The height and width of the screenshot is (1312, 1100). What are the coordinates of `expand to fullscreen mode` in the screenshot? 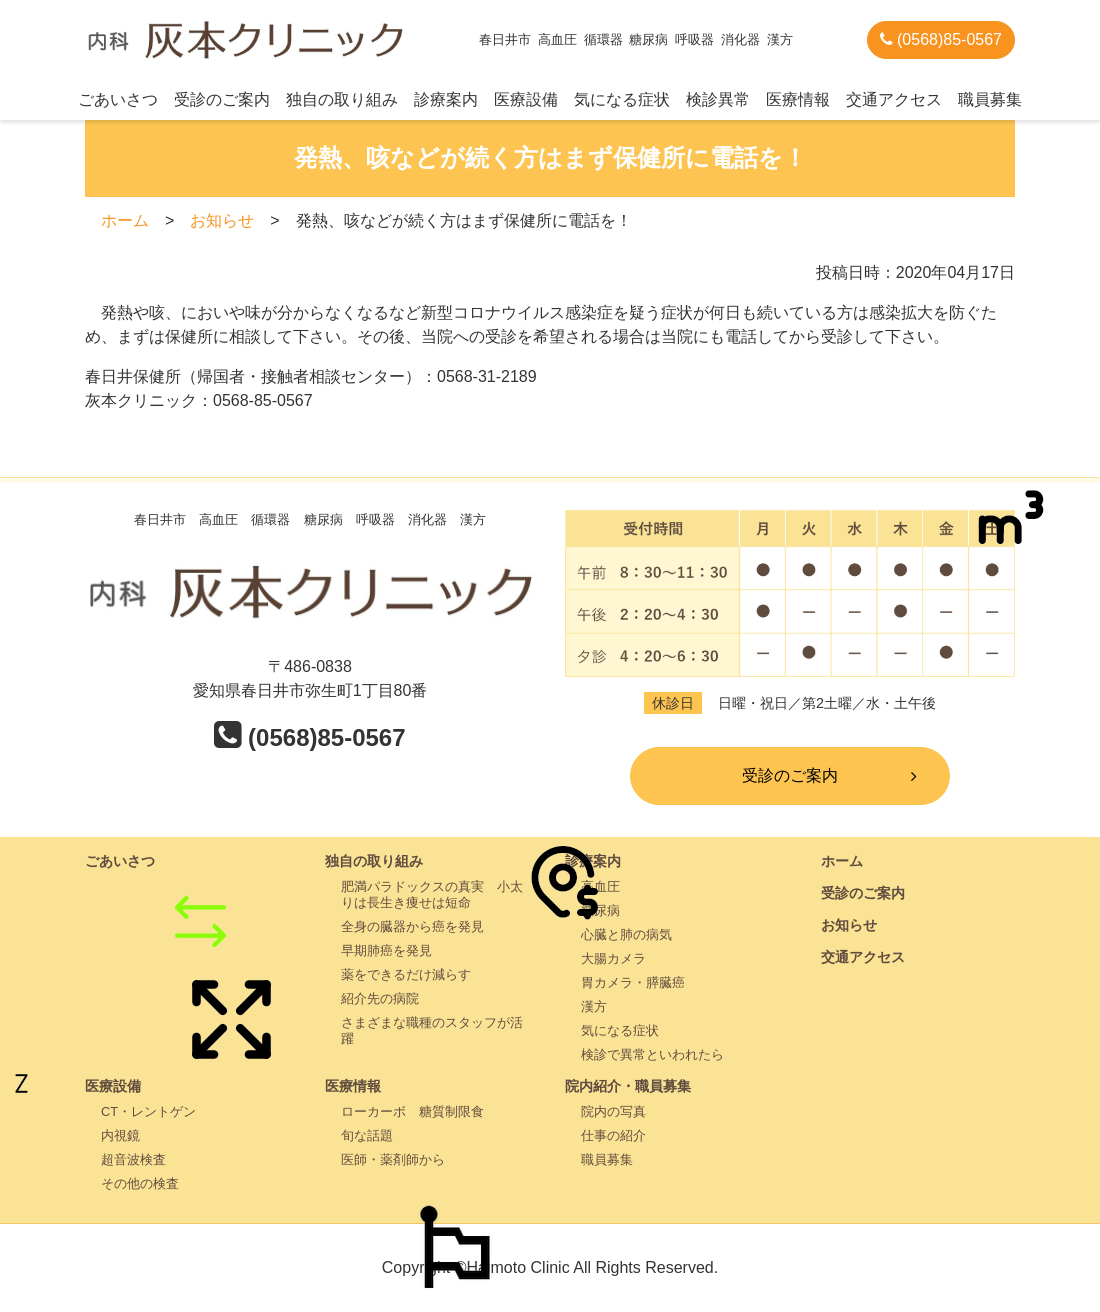 It's located at (231, 1019).